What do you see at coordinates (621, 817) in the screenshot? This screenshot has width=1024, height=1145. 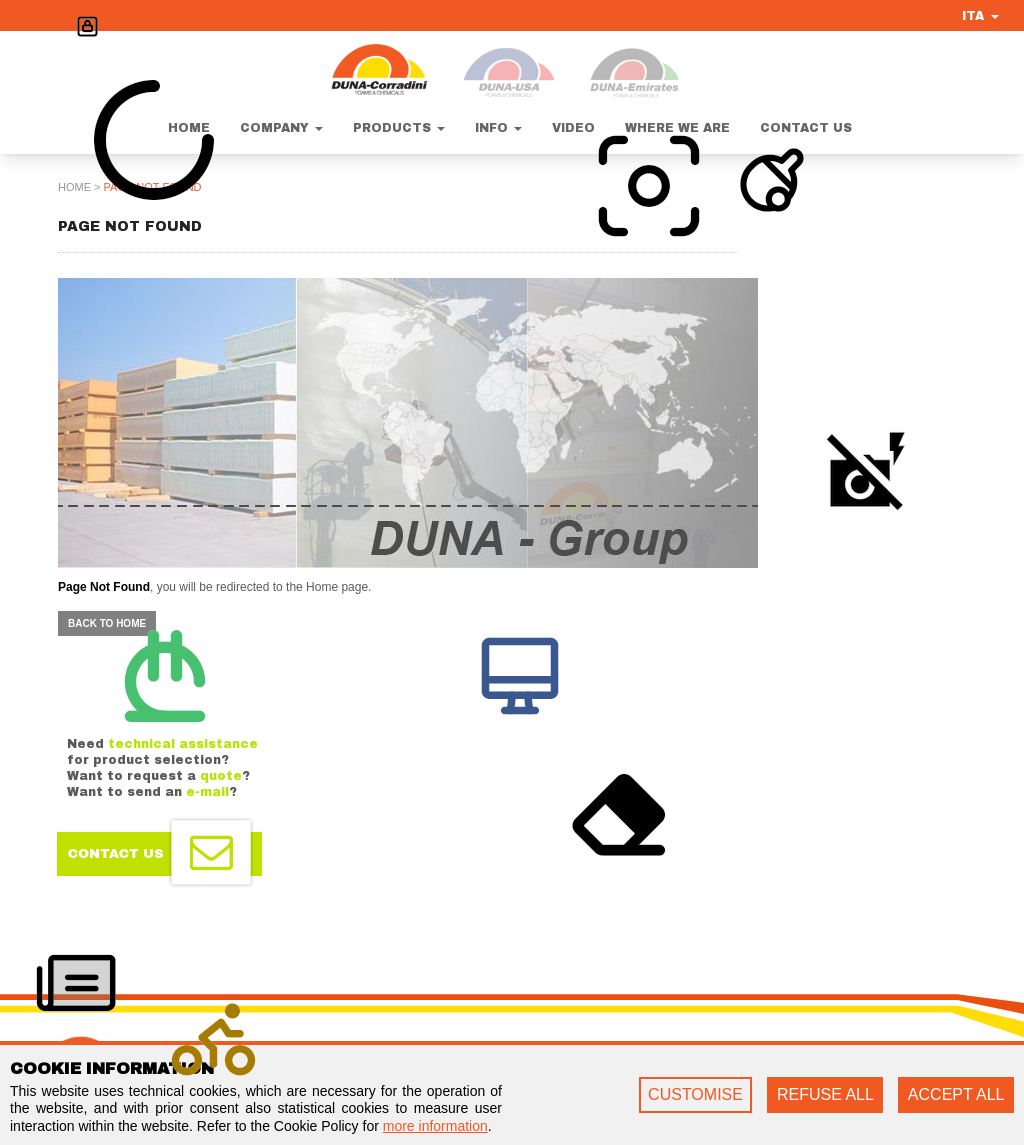 I see `erase or clear content` at bounding box center [621, 817].